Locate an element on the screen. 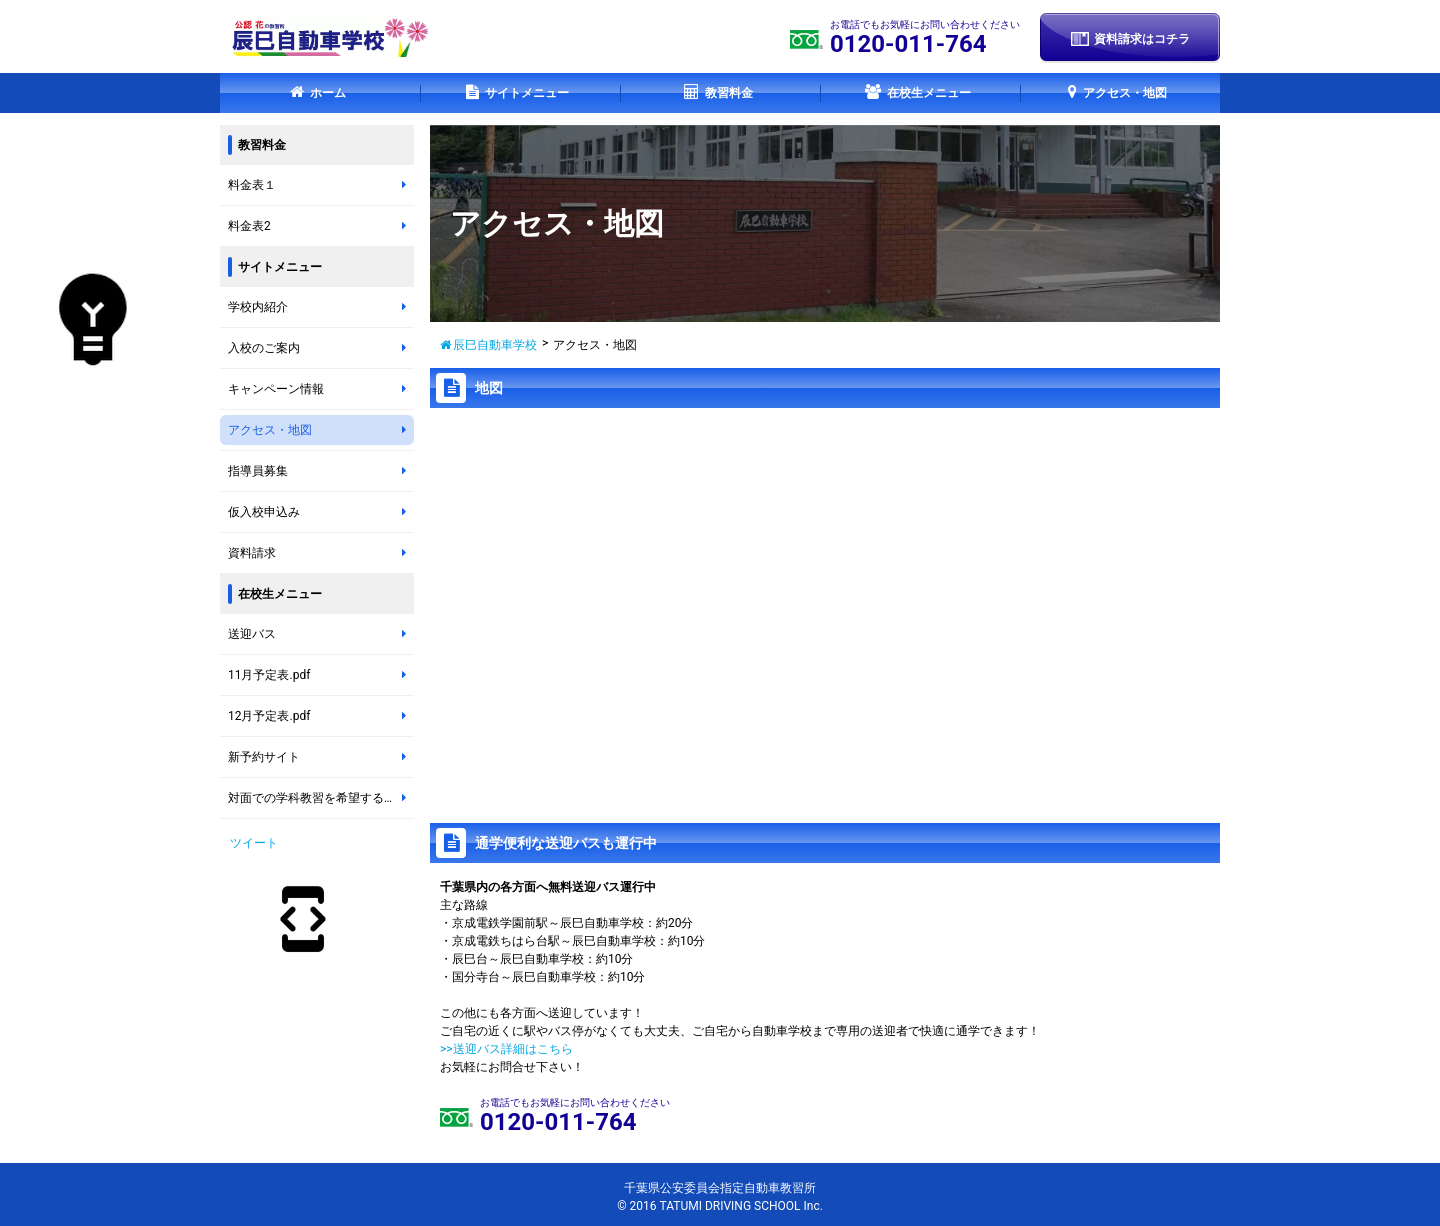  access tips or ideas is located at coordinates (93, 317).